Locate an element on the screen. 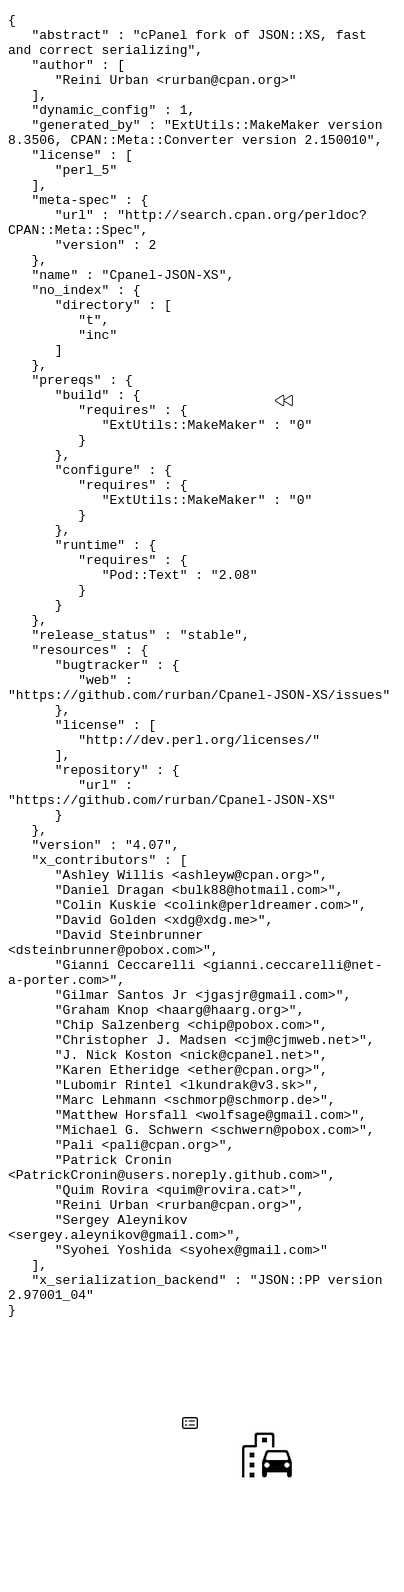 This screenshot has height=1592, width=404. rewind or skip backward in media playback is located at coordinates (284, 400).